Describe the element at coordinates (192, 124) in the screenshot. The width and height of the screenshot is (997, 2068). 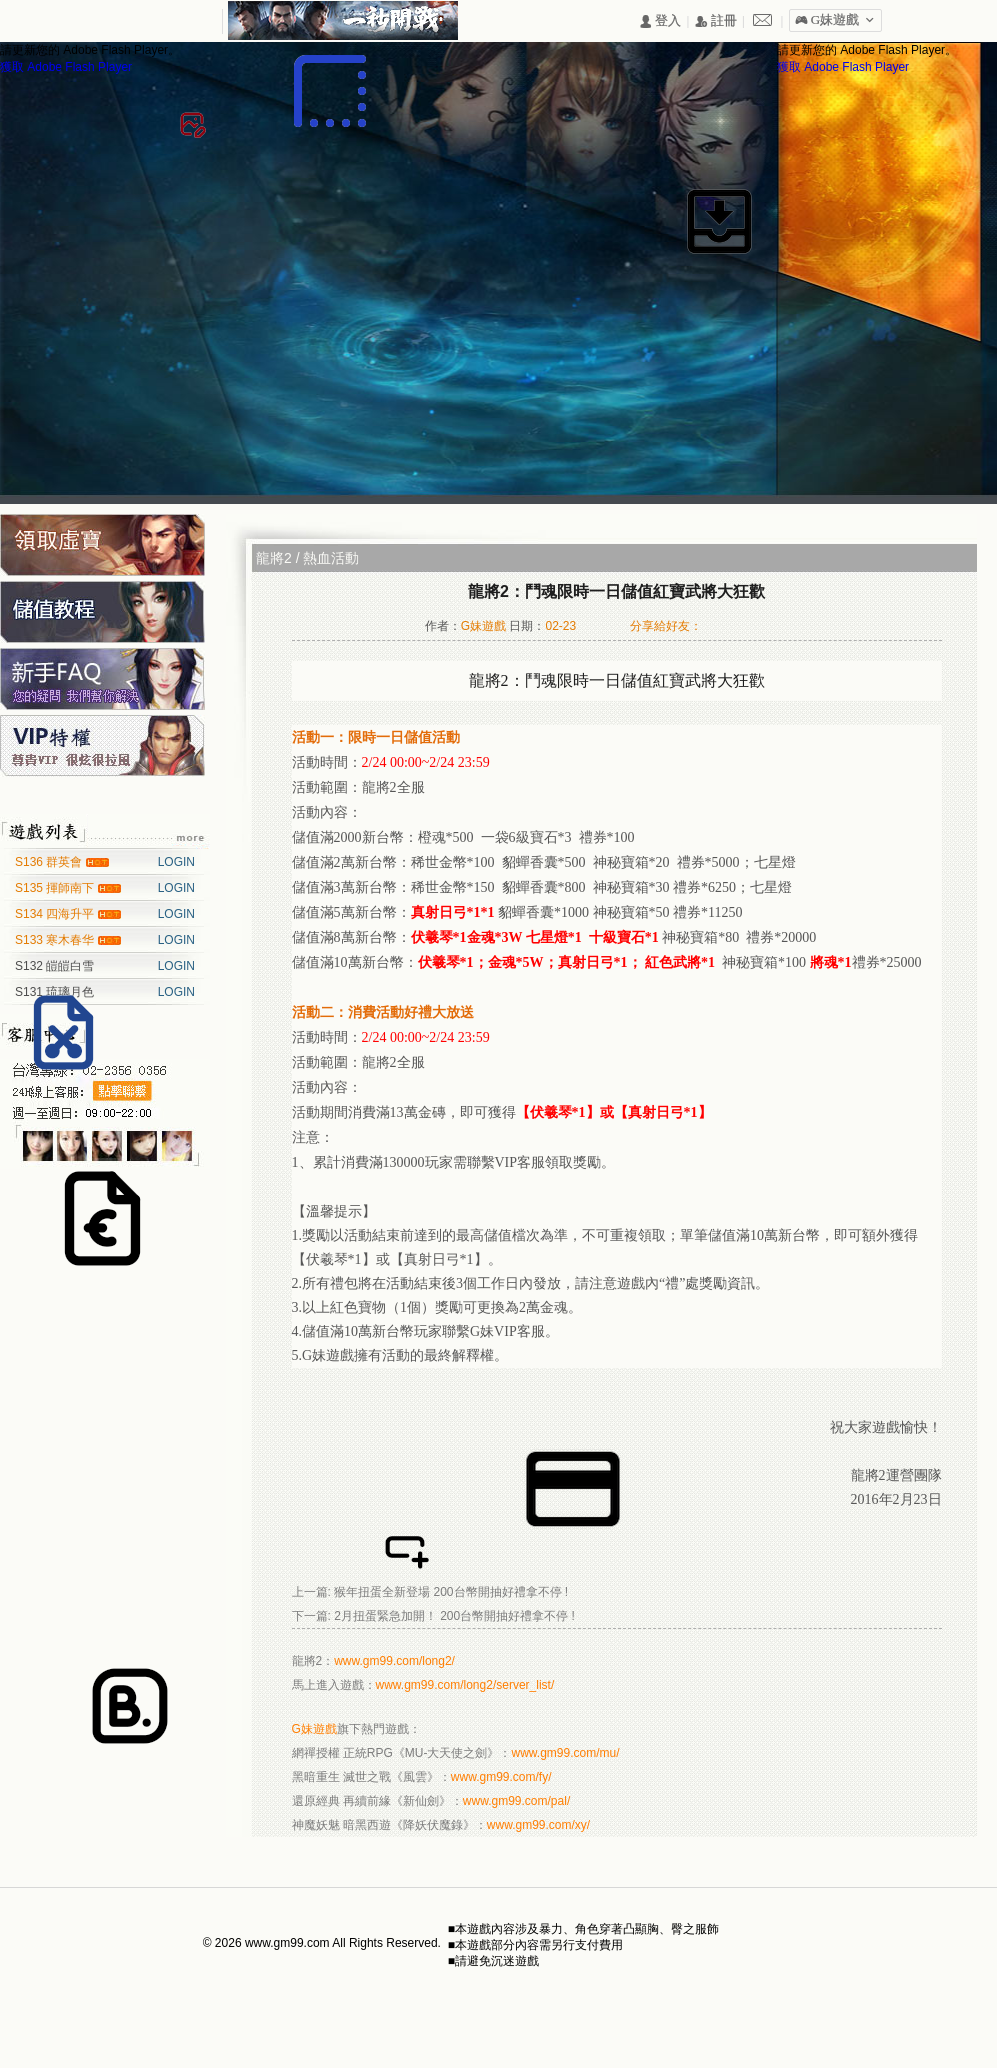
I see `edit or modify a photo` at that location.